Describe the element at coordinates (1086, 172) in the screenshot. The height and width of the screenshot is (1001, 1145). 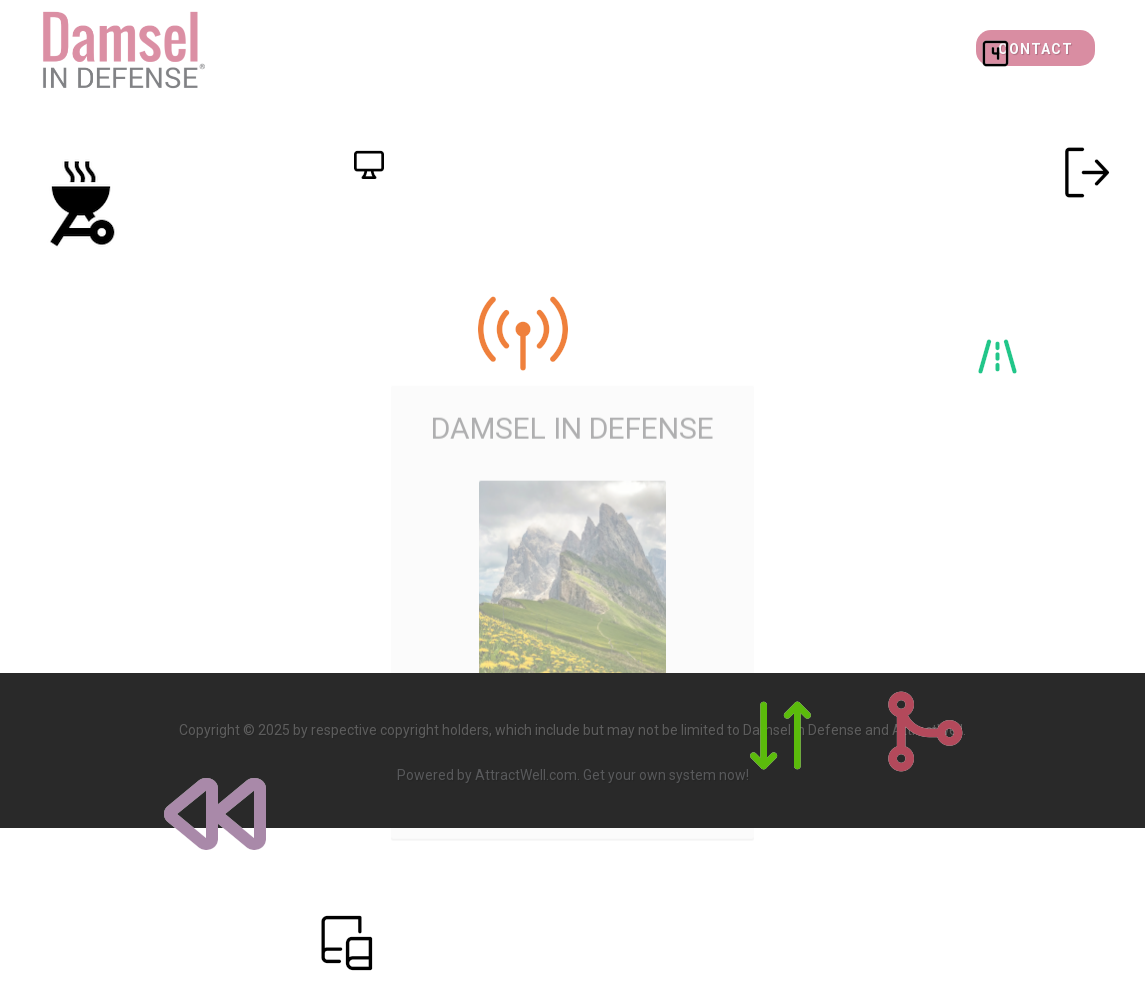
I see `sign out of your account` at that location.